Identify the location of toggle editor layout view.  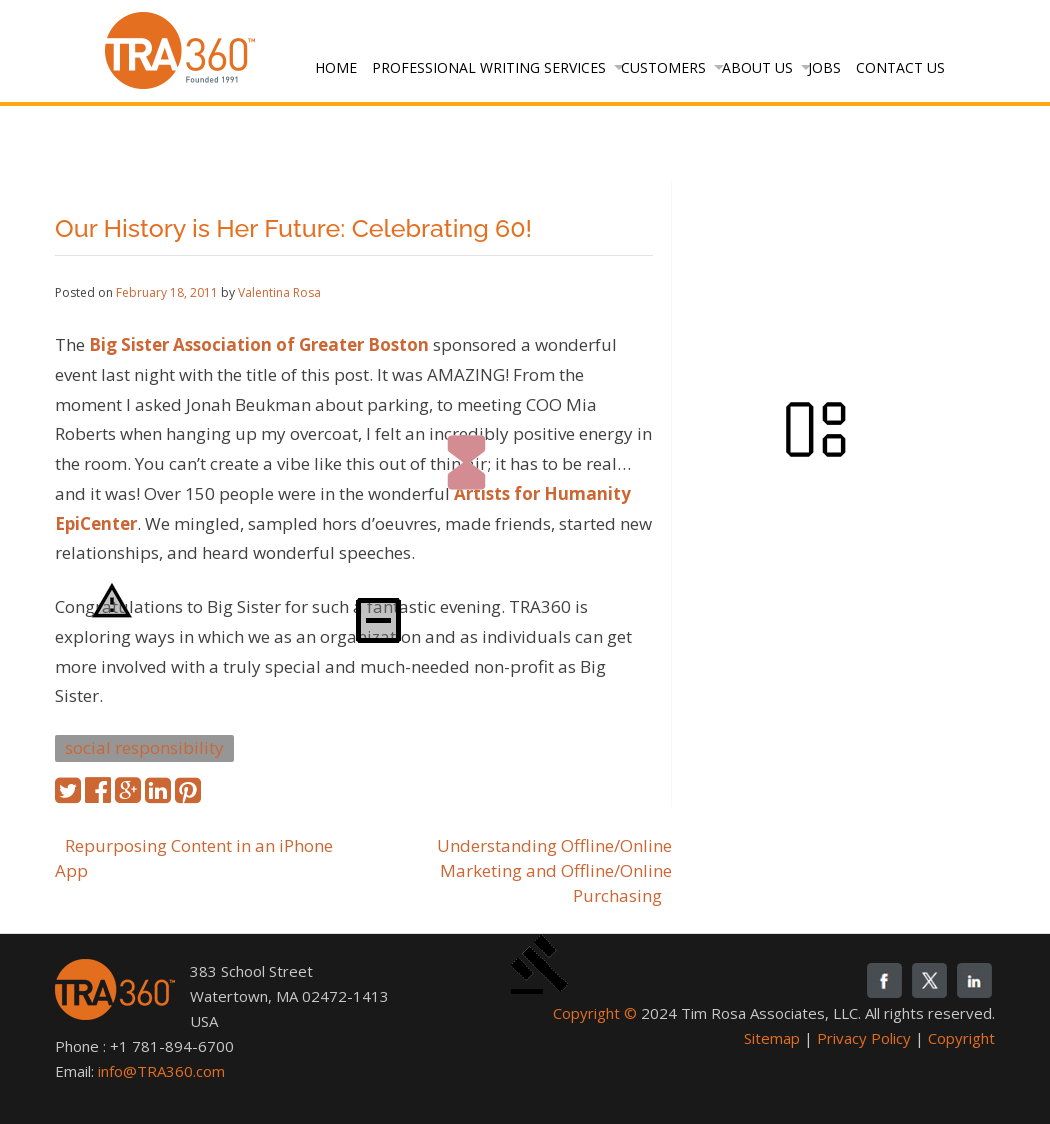
(813, 429).